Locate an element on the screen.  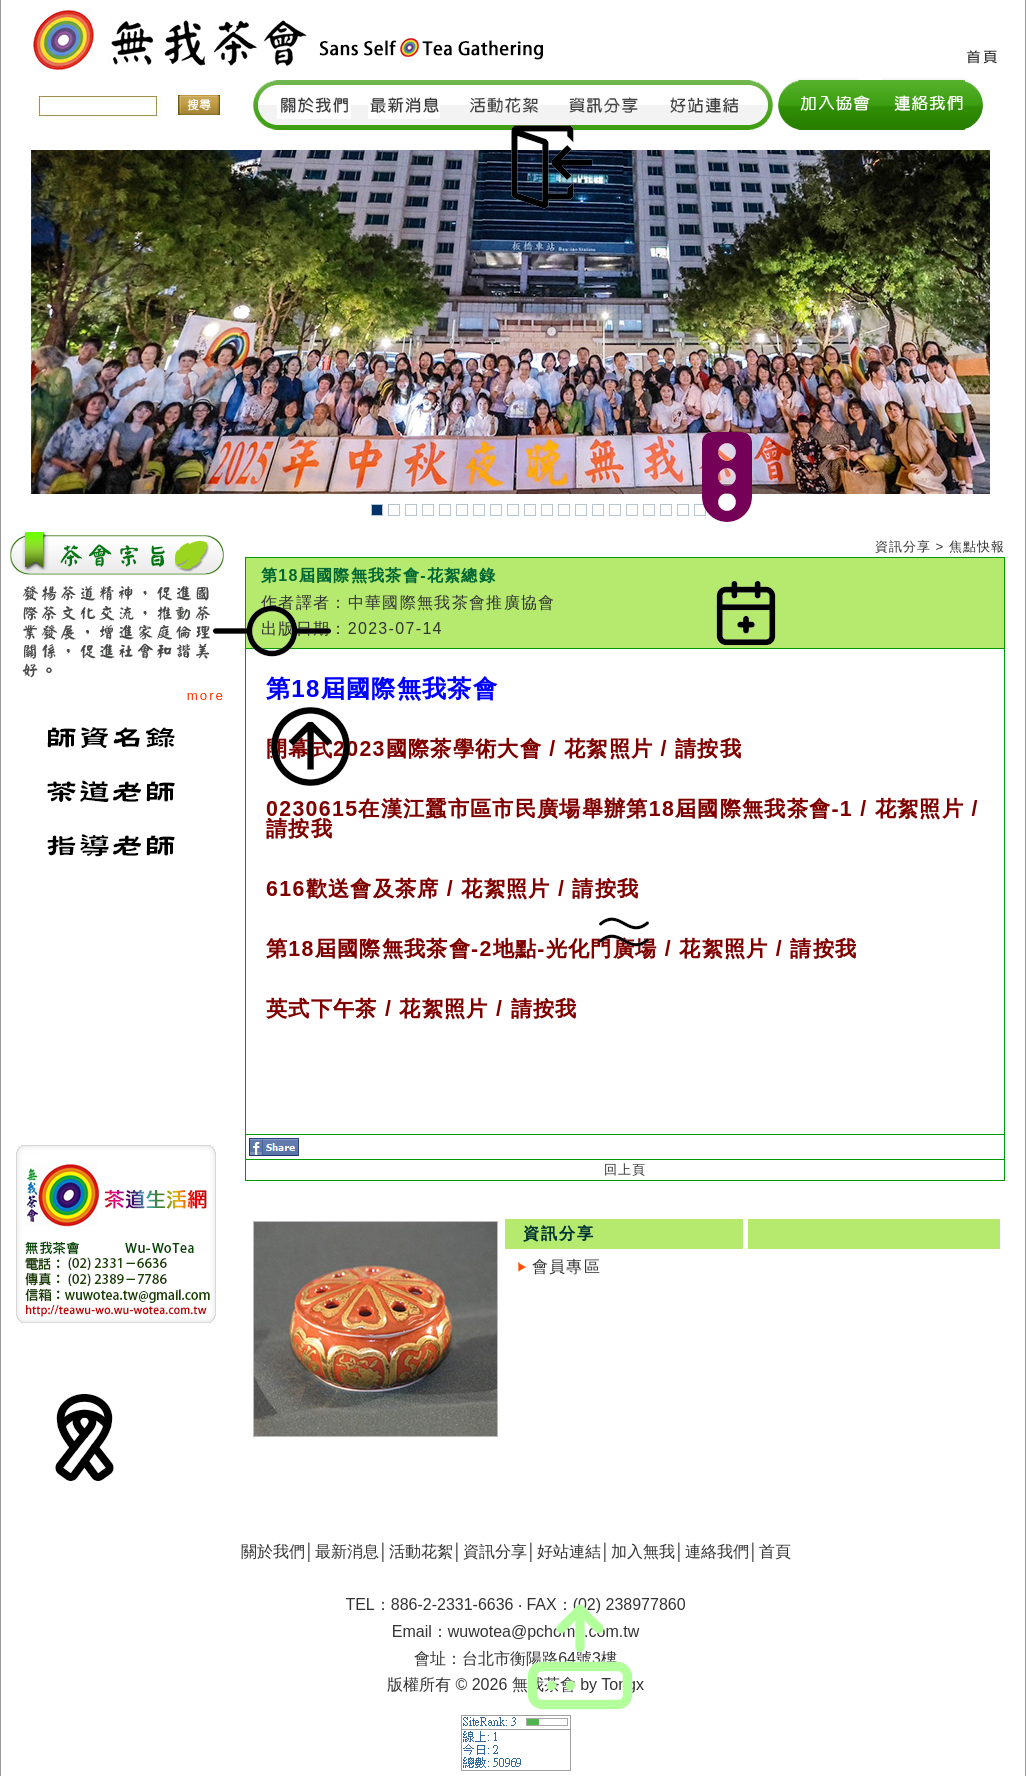
add a new event to calendar is located at coordinates (746, 613).